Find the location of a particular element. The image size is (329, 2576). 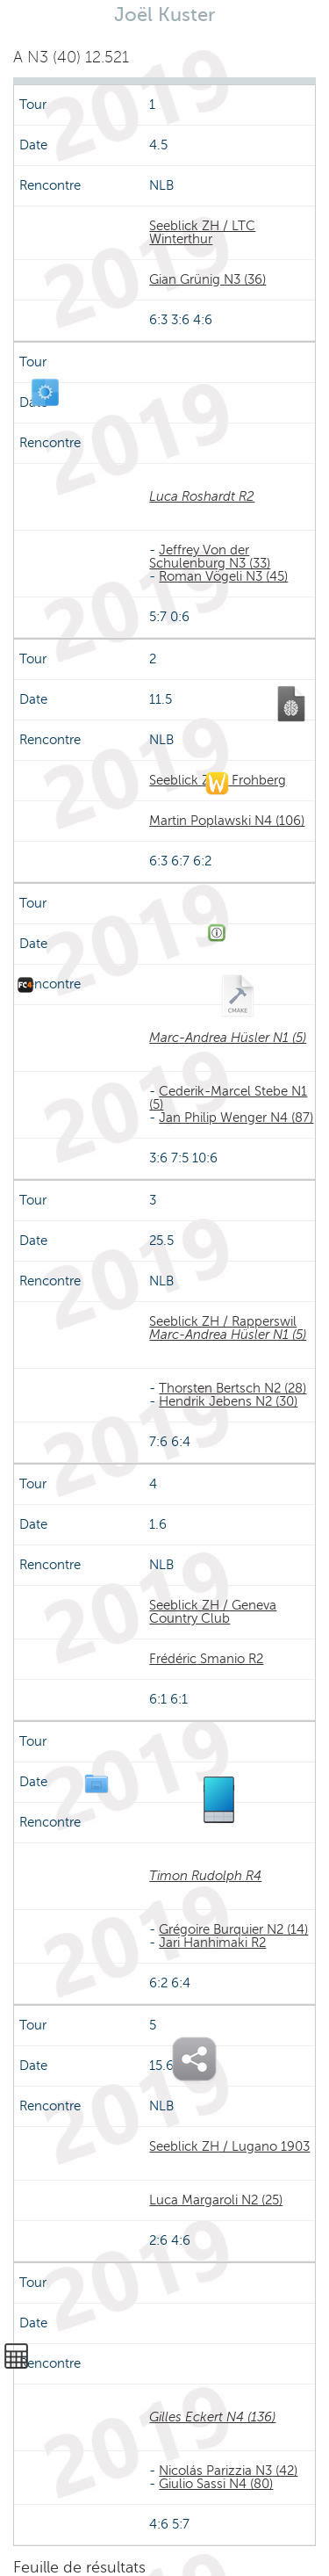

access mobile device settings is located at coordinates (218, 1799).